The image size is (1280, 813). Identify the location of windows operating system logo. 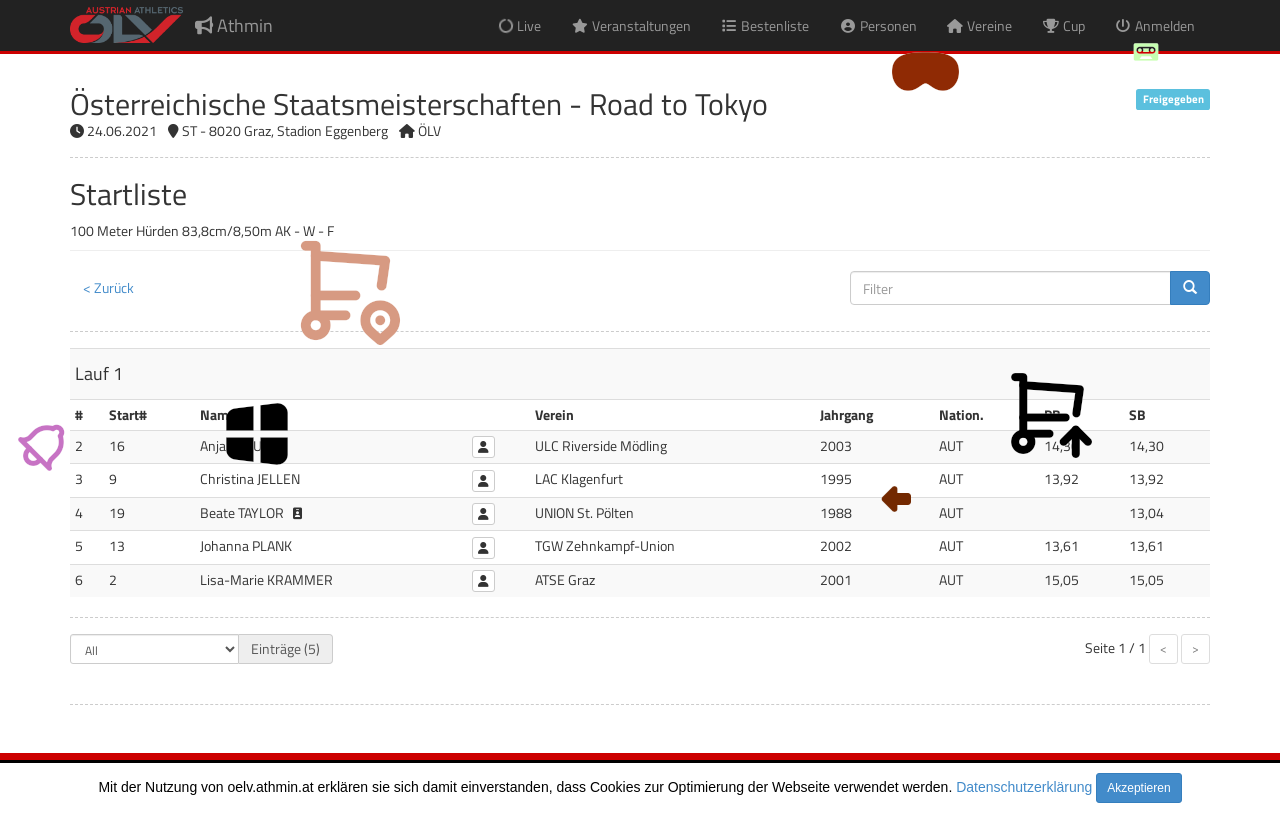
(257, 434).